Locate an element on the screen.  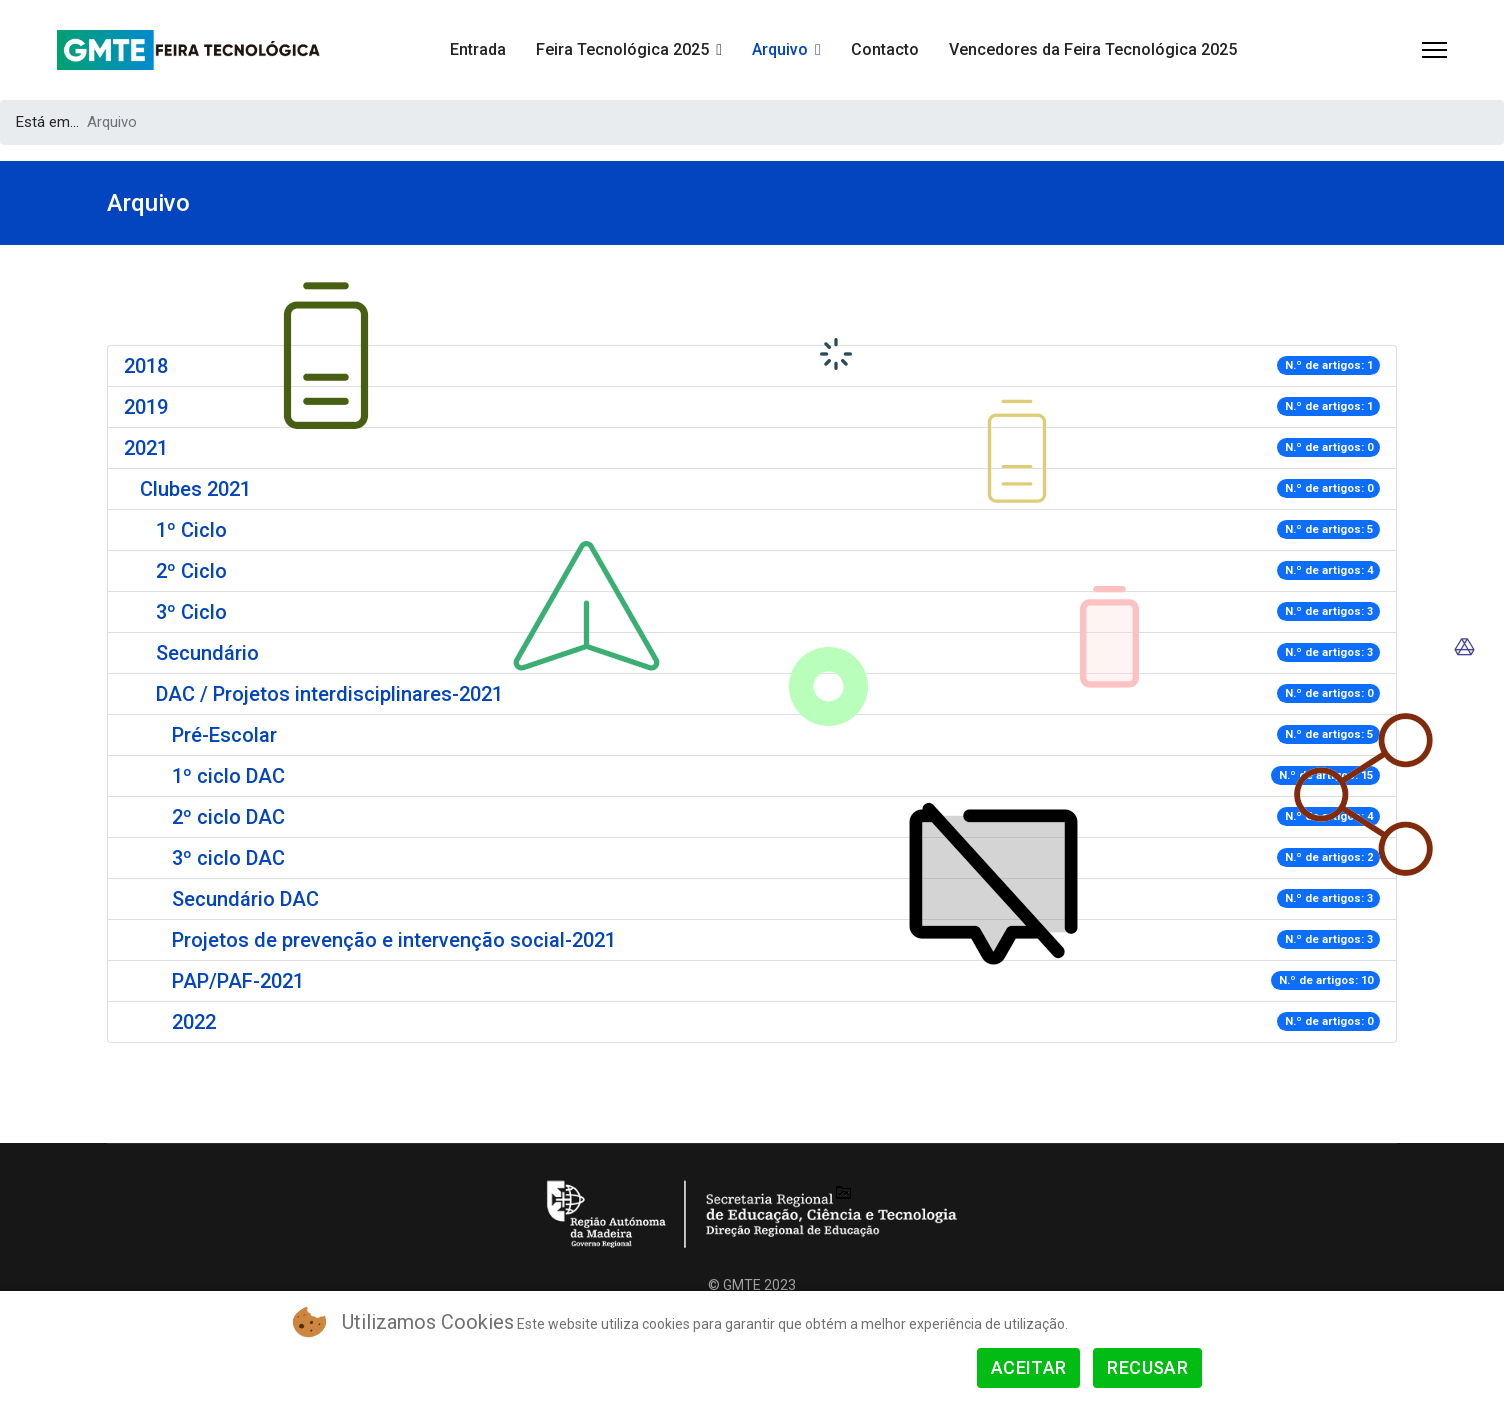
mute or disable chat notifications is located at coordinates (993, 880).